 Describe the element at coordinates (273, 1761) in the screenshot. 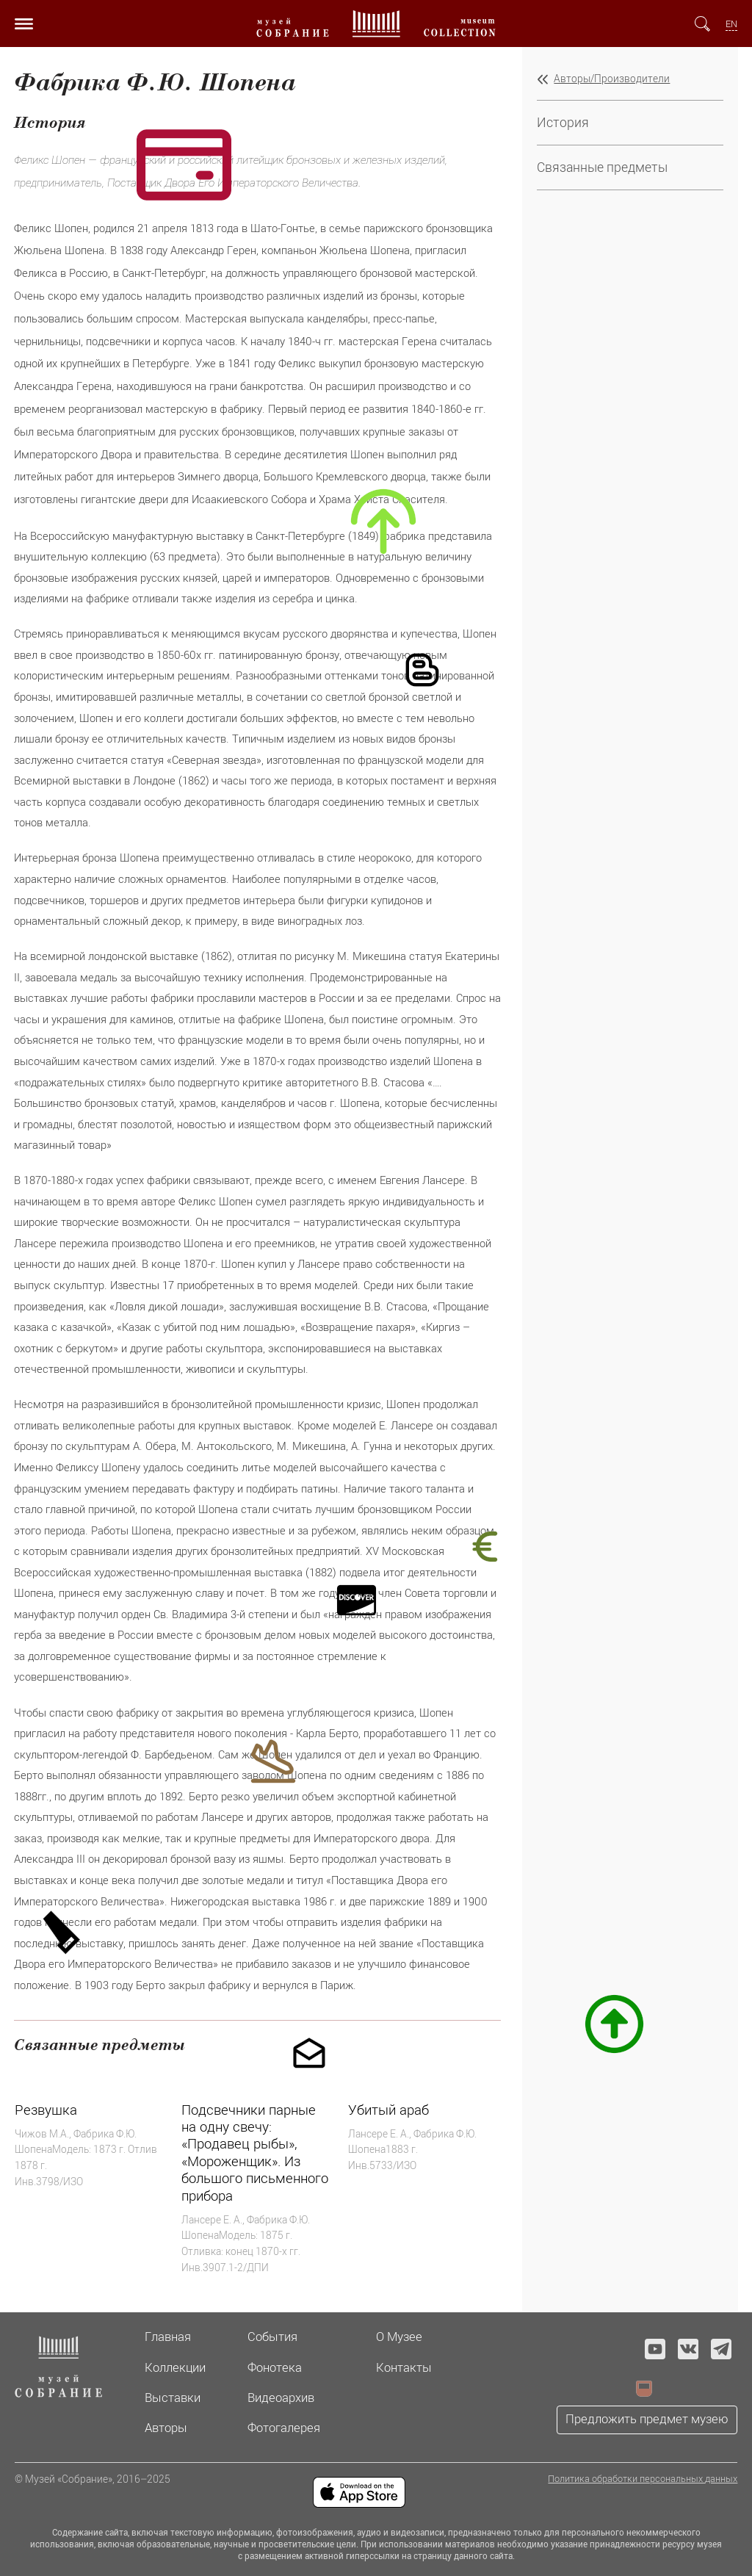

I see `indicates arriving flight status` at that location.